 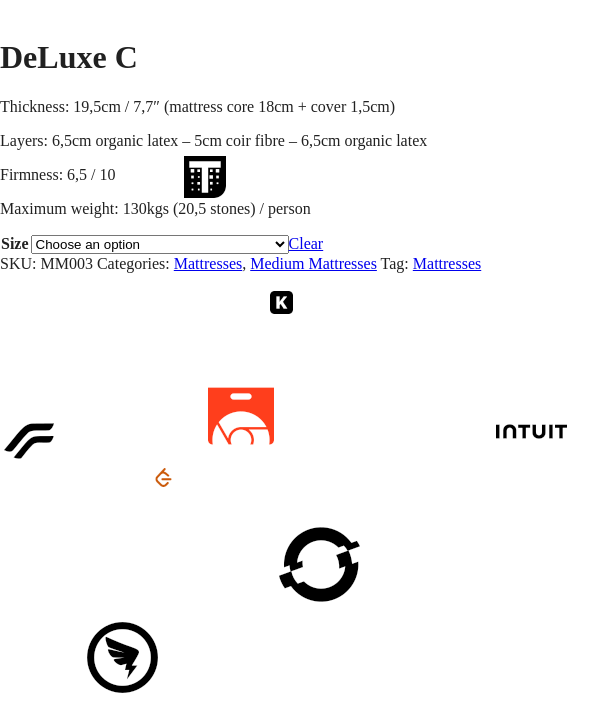 I want to click on keystone CMS logo, so click(x=281, y=302).